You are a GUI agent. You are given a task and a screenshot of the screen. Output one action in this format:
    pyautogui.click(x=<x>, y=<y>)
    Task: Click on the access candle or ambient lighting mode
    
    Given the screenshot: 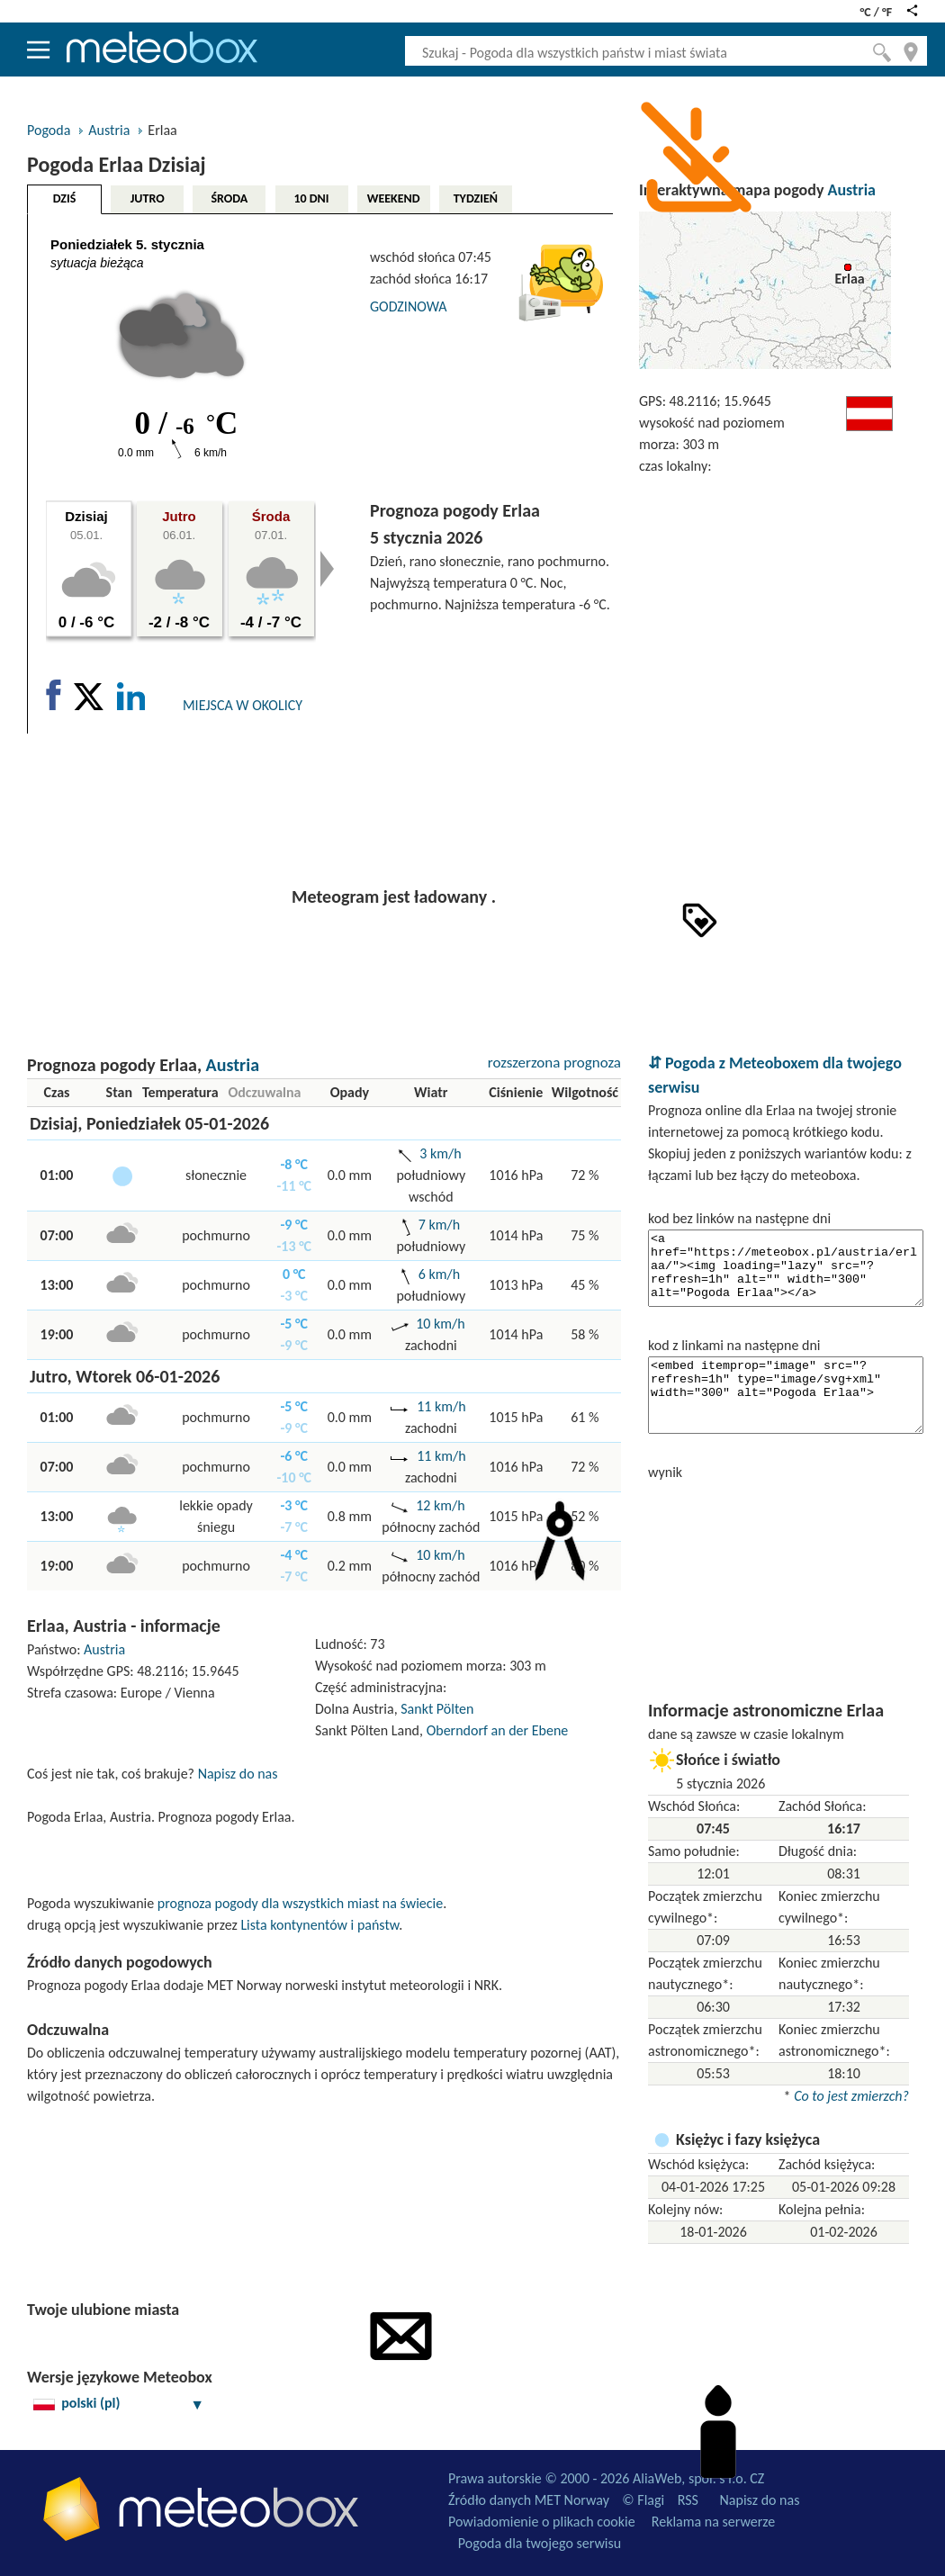 What is the action you would take?
    pyautogui.click(x=718, y=2434)
    